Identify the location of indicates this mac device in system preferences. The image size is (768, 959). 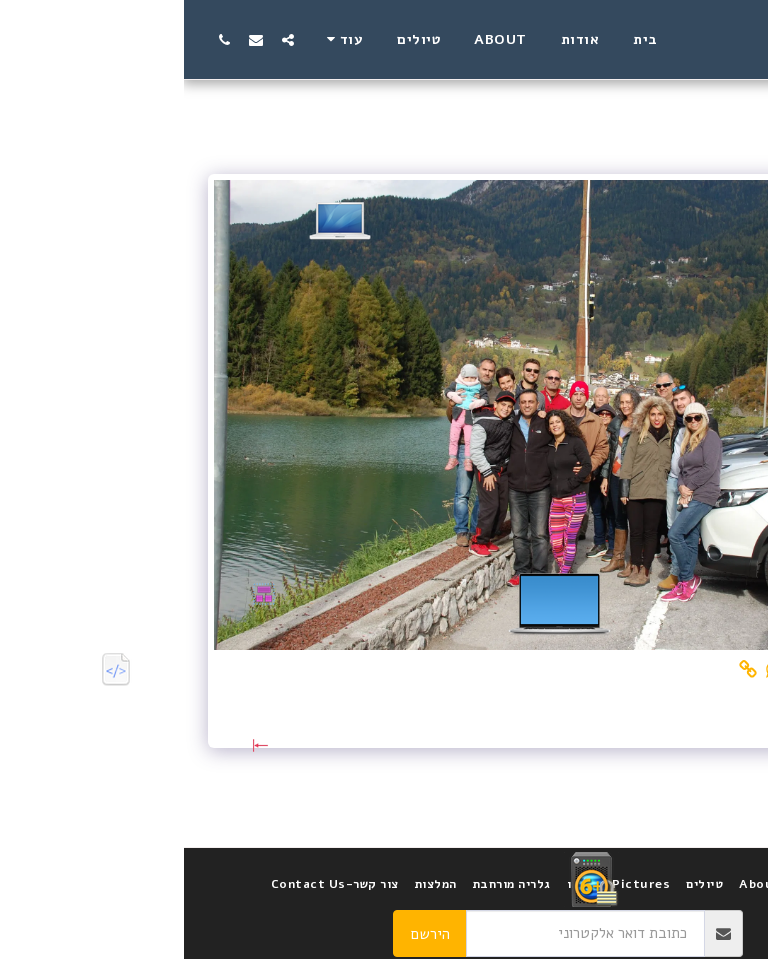
(559, 600).